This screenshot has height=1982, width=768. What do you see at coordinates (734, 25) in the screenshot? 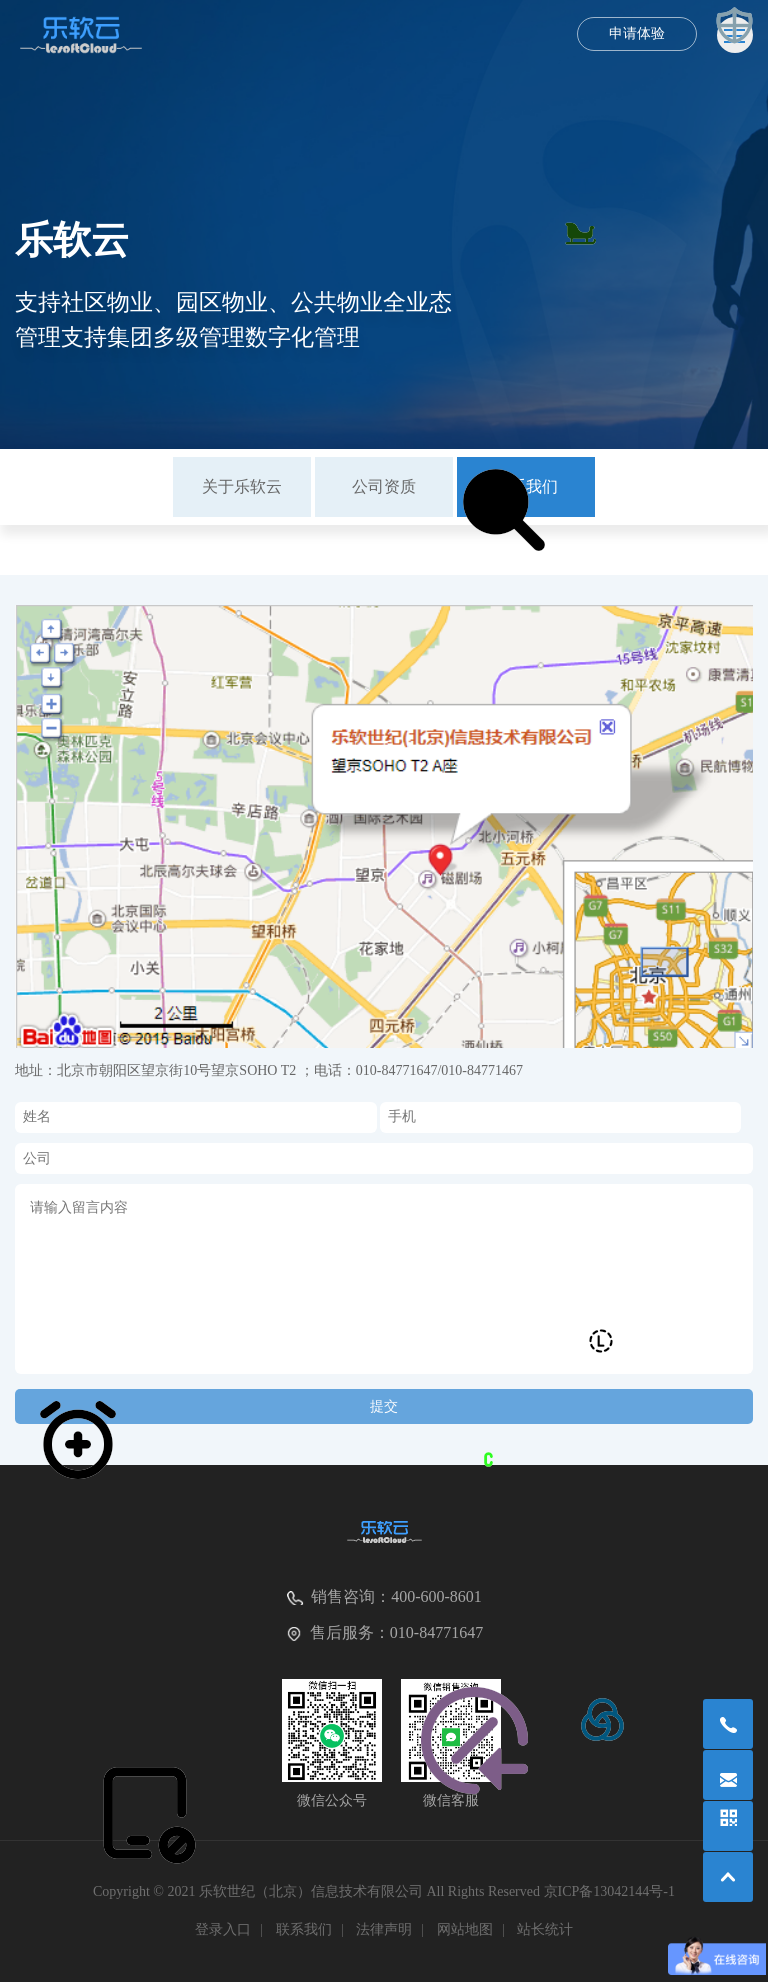
I see `privacy or security settings with multiple protection layers` at bounding box center [734, 25].